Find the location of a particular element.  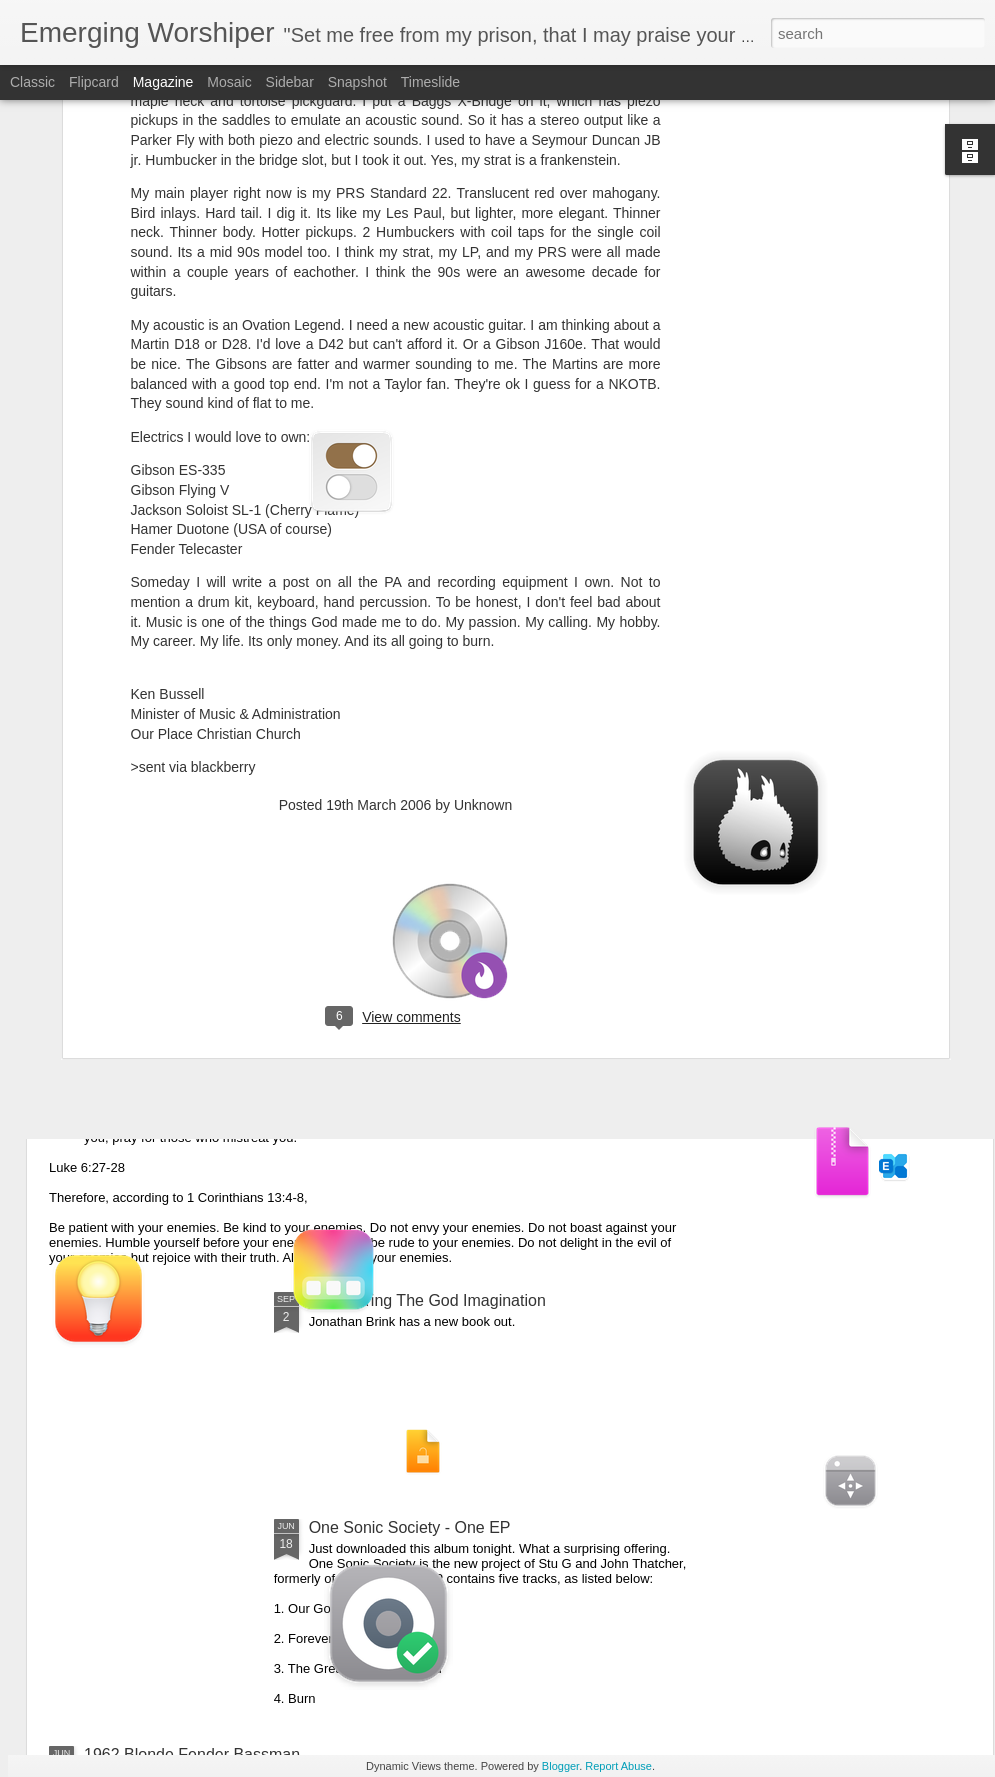

optical drive verified and working correctly is located at coordinates (388, 1625).